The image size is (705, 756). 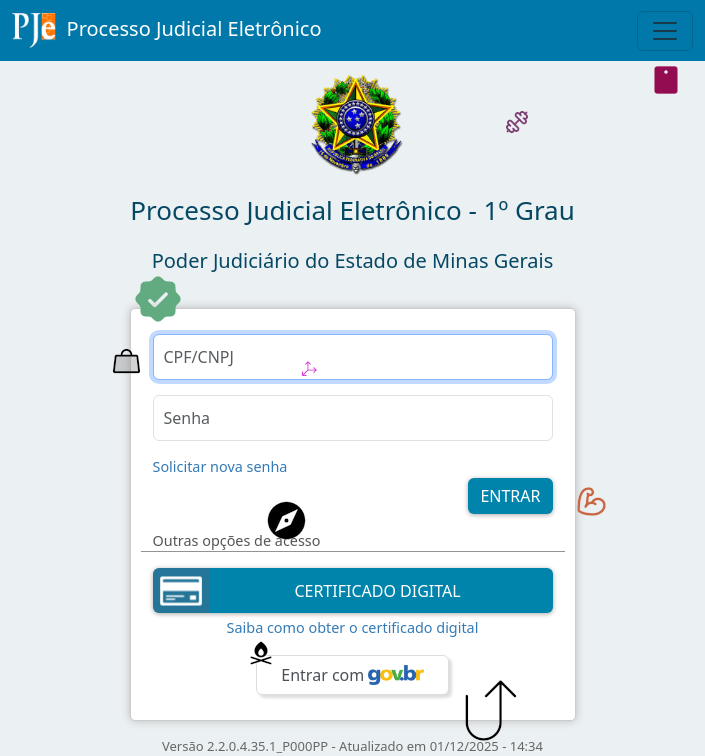 What do you see at coordinates (517, 122) in the screenshot?
I see `access fitness or workout features` at bounding box center [517, 122].